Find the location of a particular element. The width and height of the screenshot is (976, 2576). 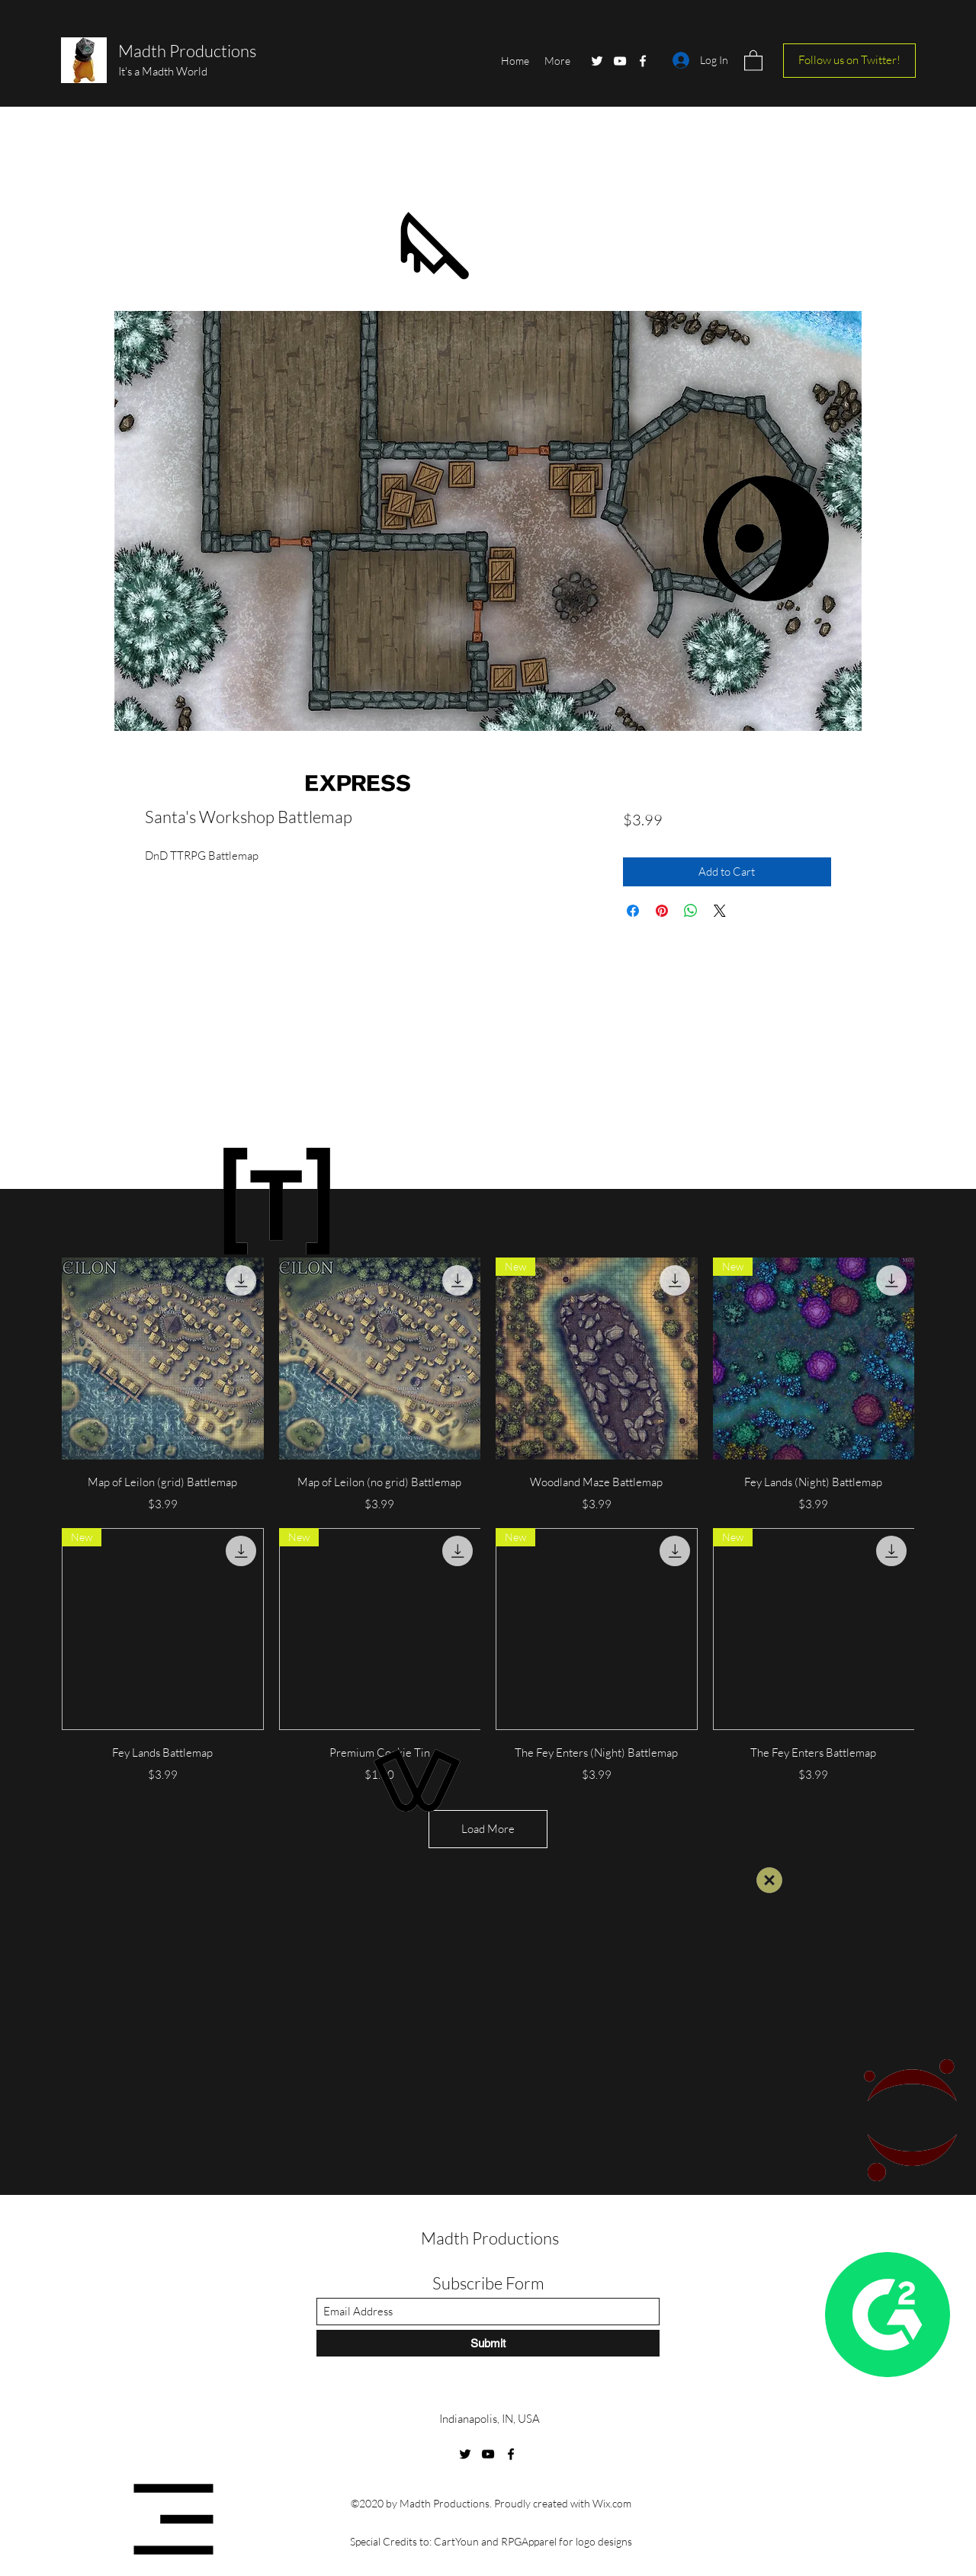

indicates mature or violent content warning is located at coordinates (433, 246).